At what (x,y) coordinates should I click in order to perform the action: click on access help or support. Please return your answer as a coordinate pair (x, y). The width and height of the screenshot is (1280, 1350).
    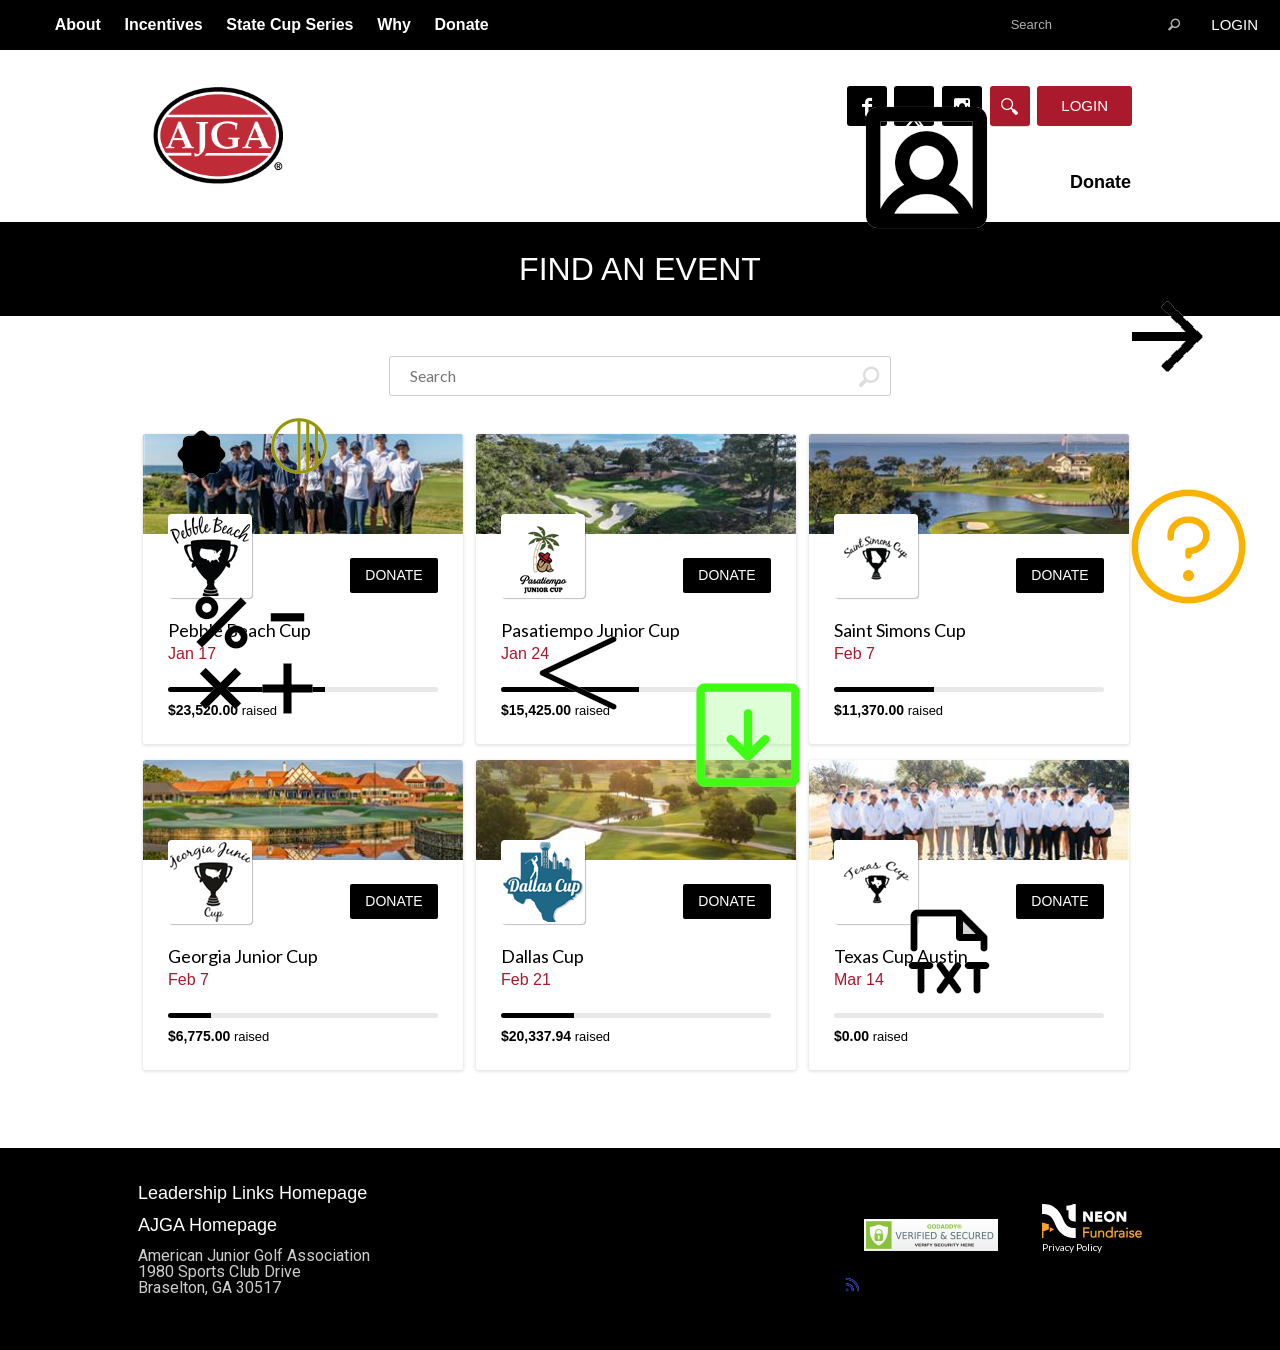
    Looking at the image, I should click on (1188, 546).